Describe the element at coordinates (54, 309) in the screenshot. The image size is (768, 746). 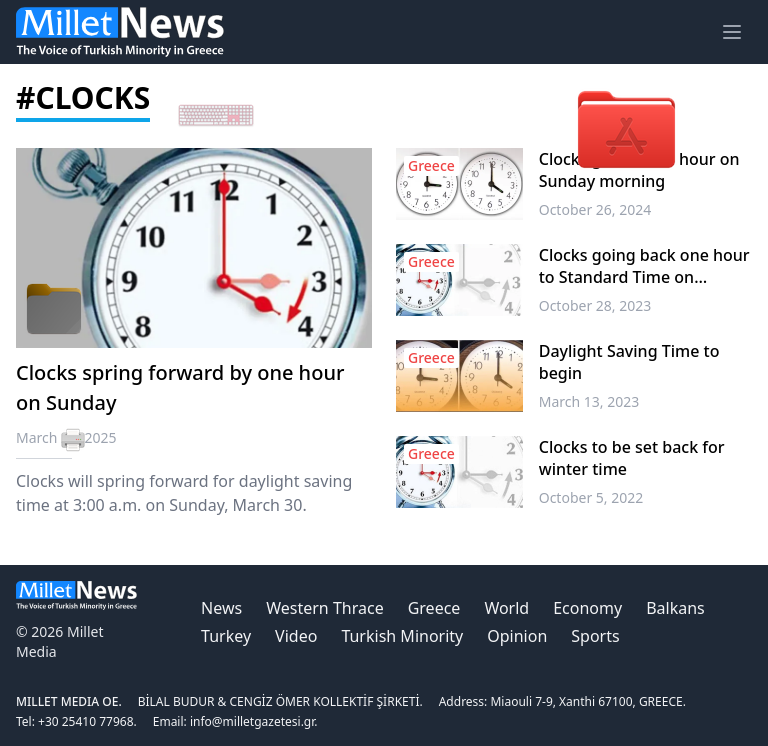
I see `open folder to view contents` at that location.